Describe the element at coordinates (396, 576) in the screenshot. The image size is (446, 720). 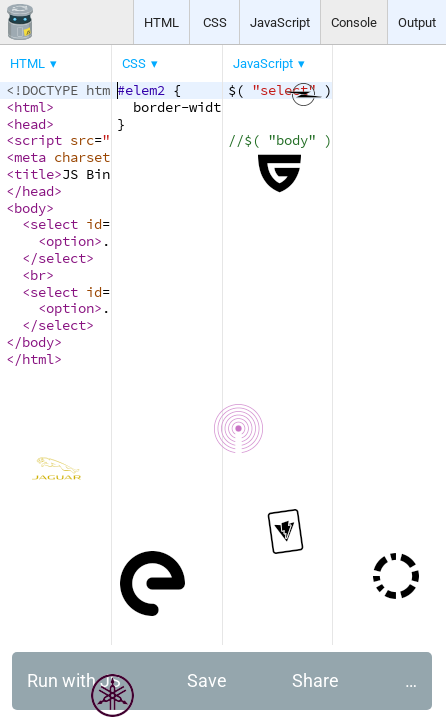
I see `link to codacy code quality platform` at that location.